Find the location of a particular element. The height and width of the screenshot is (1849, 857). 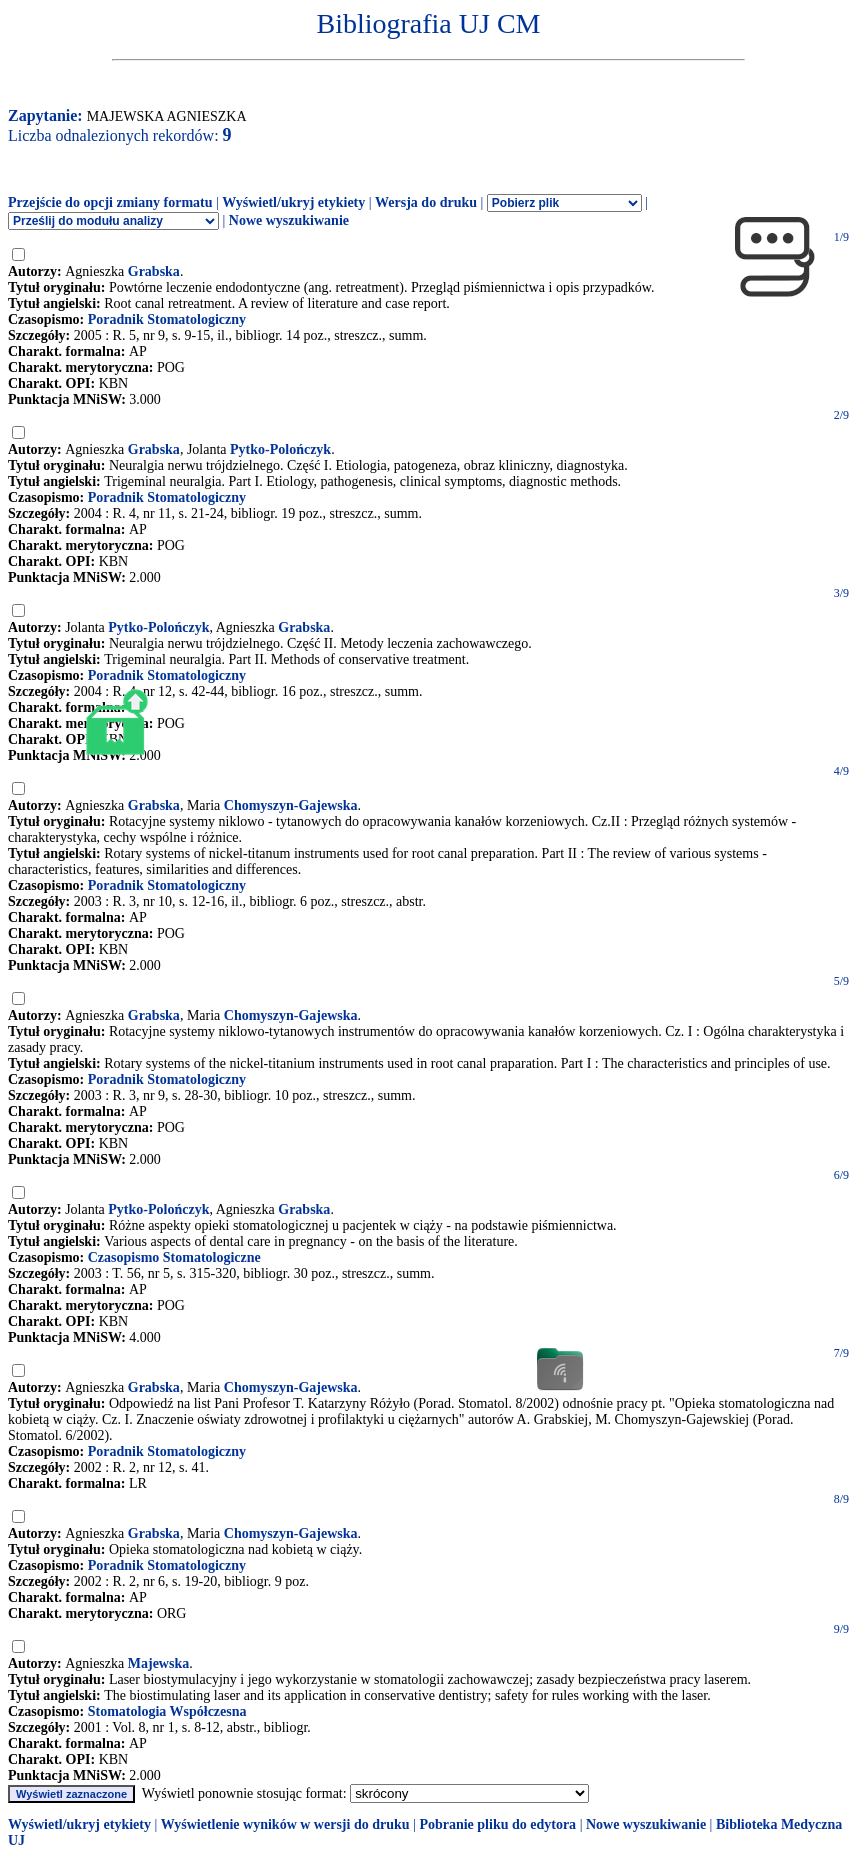

generate a one-time password code is located at coordinates (777, 259).